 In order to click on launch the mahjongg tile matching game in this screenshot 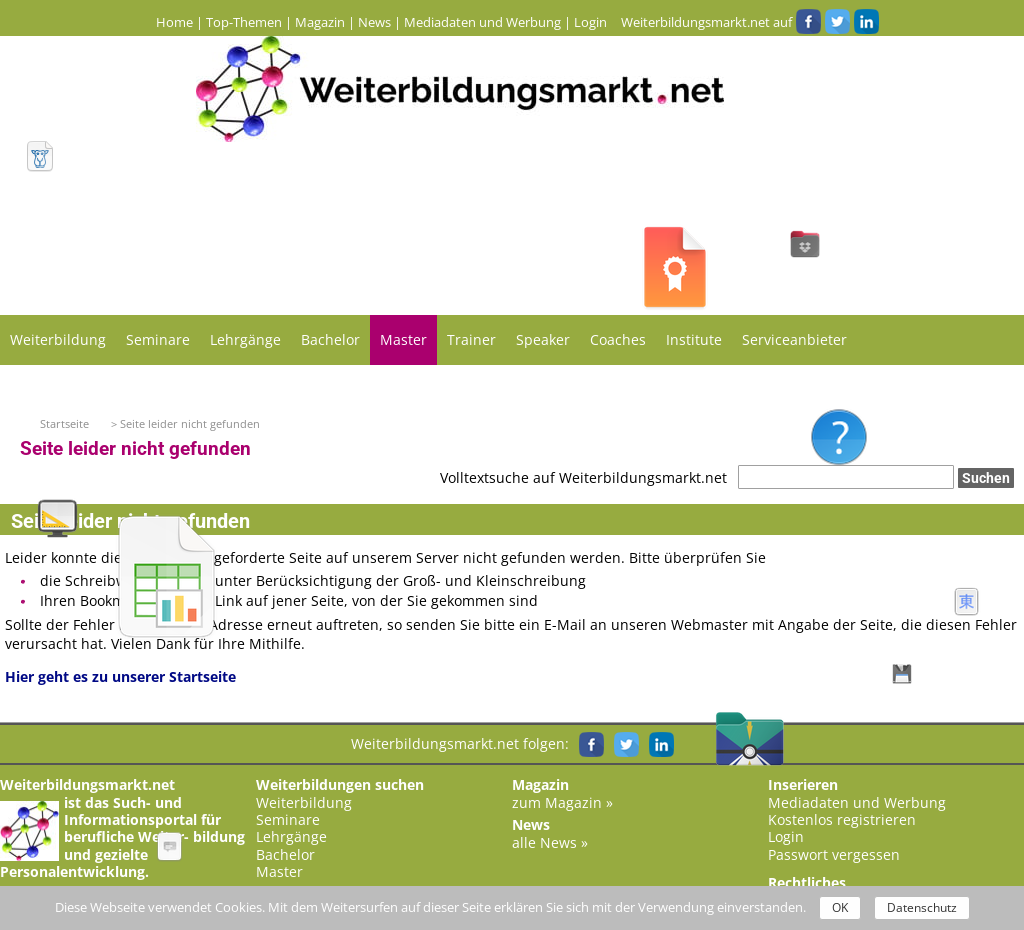, I will do `click(966, 601)`.